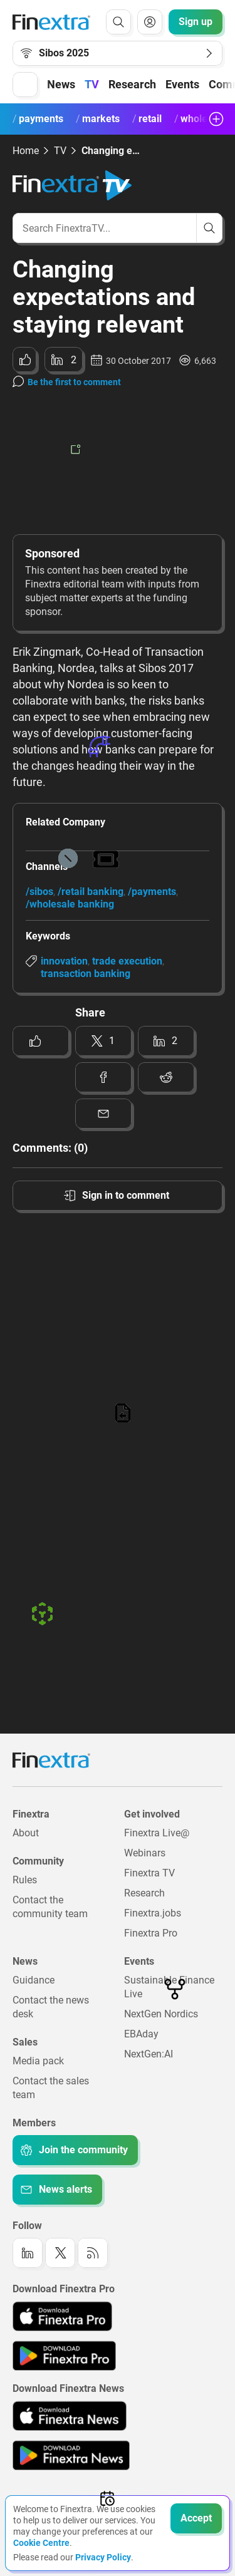 The image size is (235, 2576). What do you see at coordinates (106, 859) in the screenshot?
I see `view your tickets or passes` at bounding box center [106, 859].